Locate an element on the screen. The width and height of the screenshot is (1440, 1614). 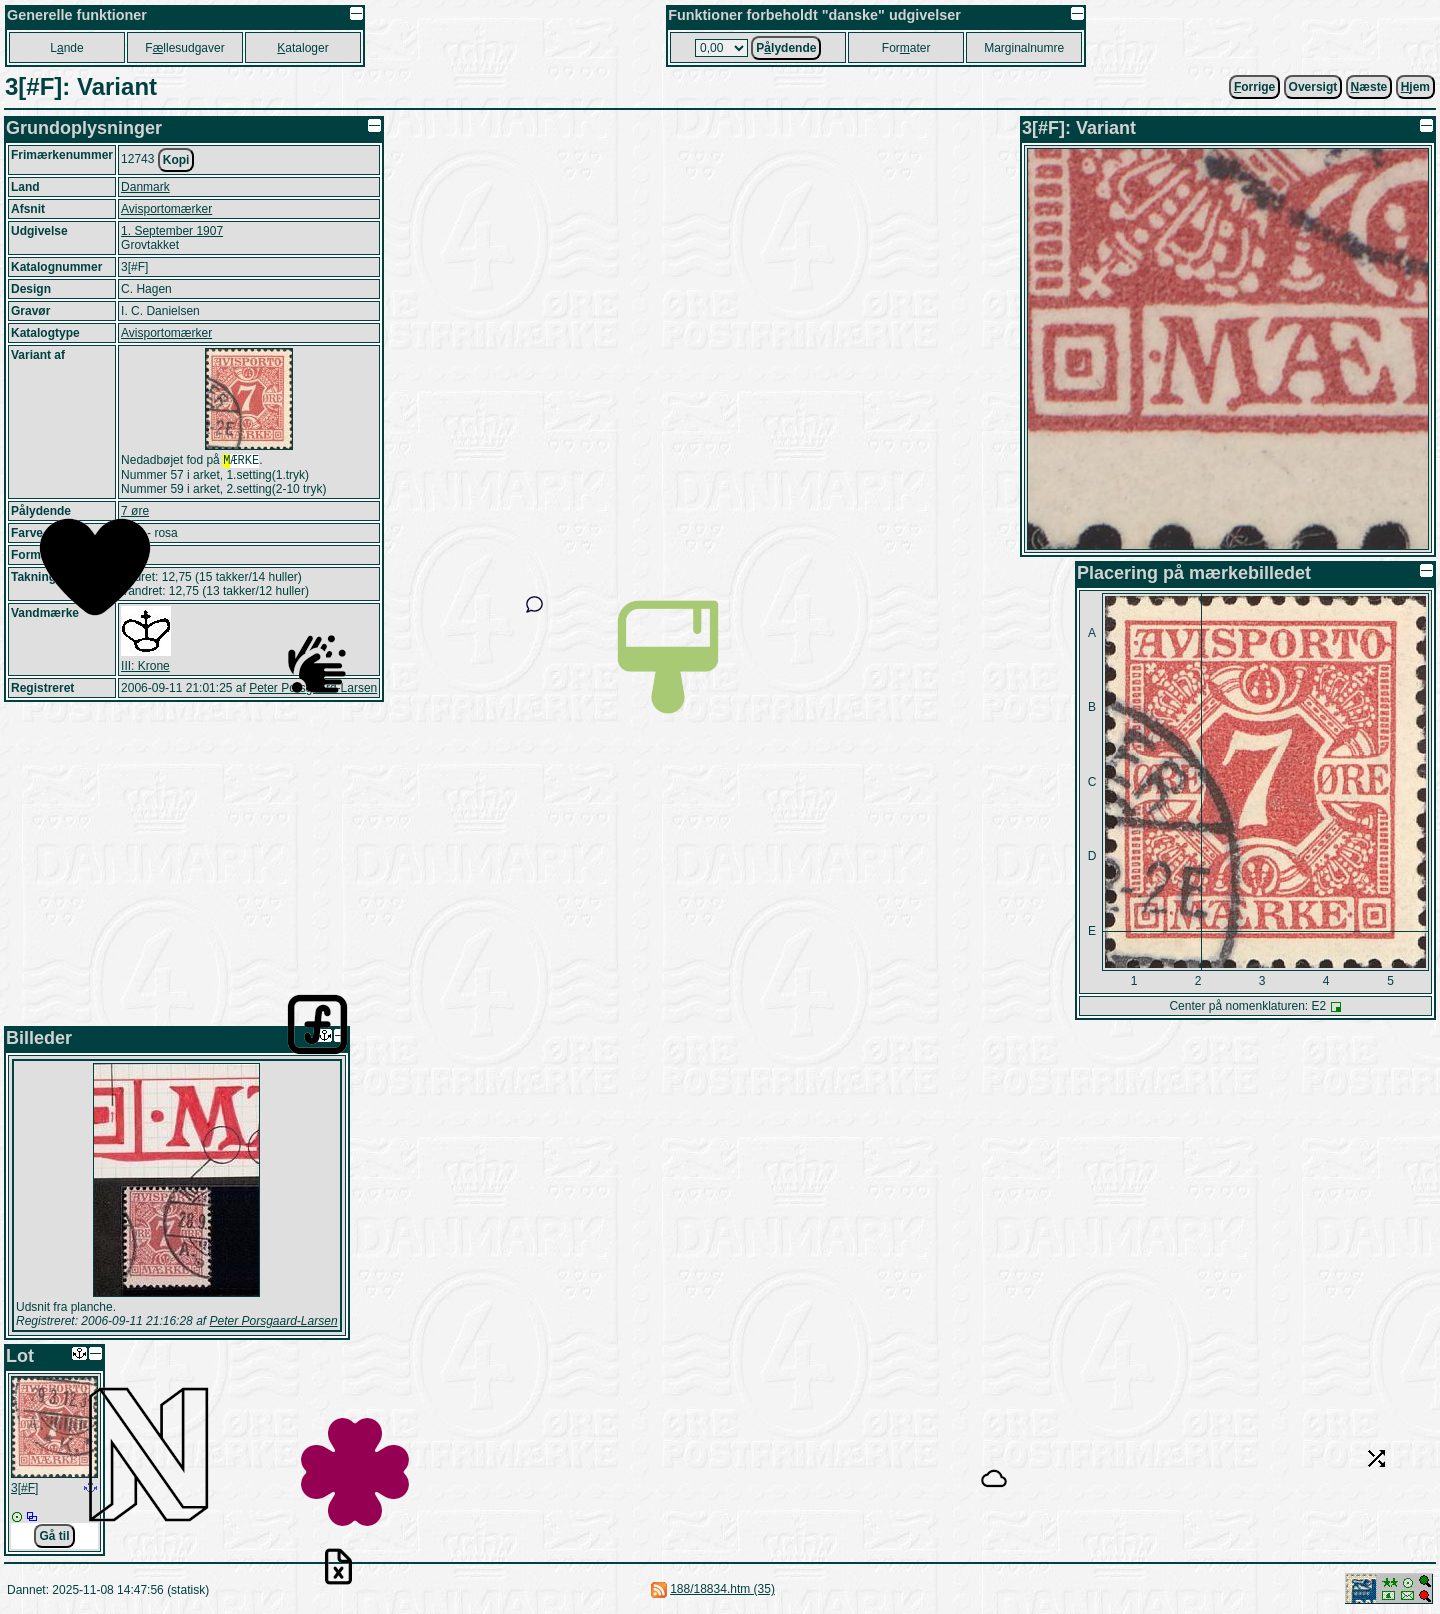
access function or formula editor is located at coordinates (317, 1024).